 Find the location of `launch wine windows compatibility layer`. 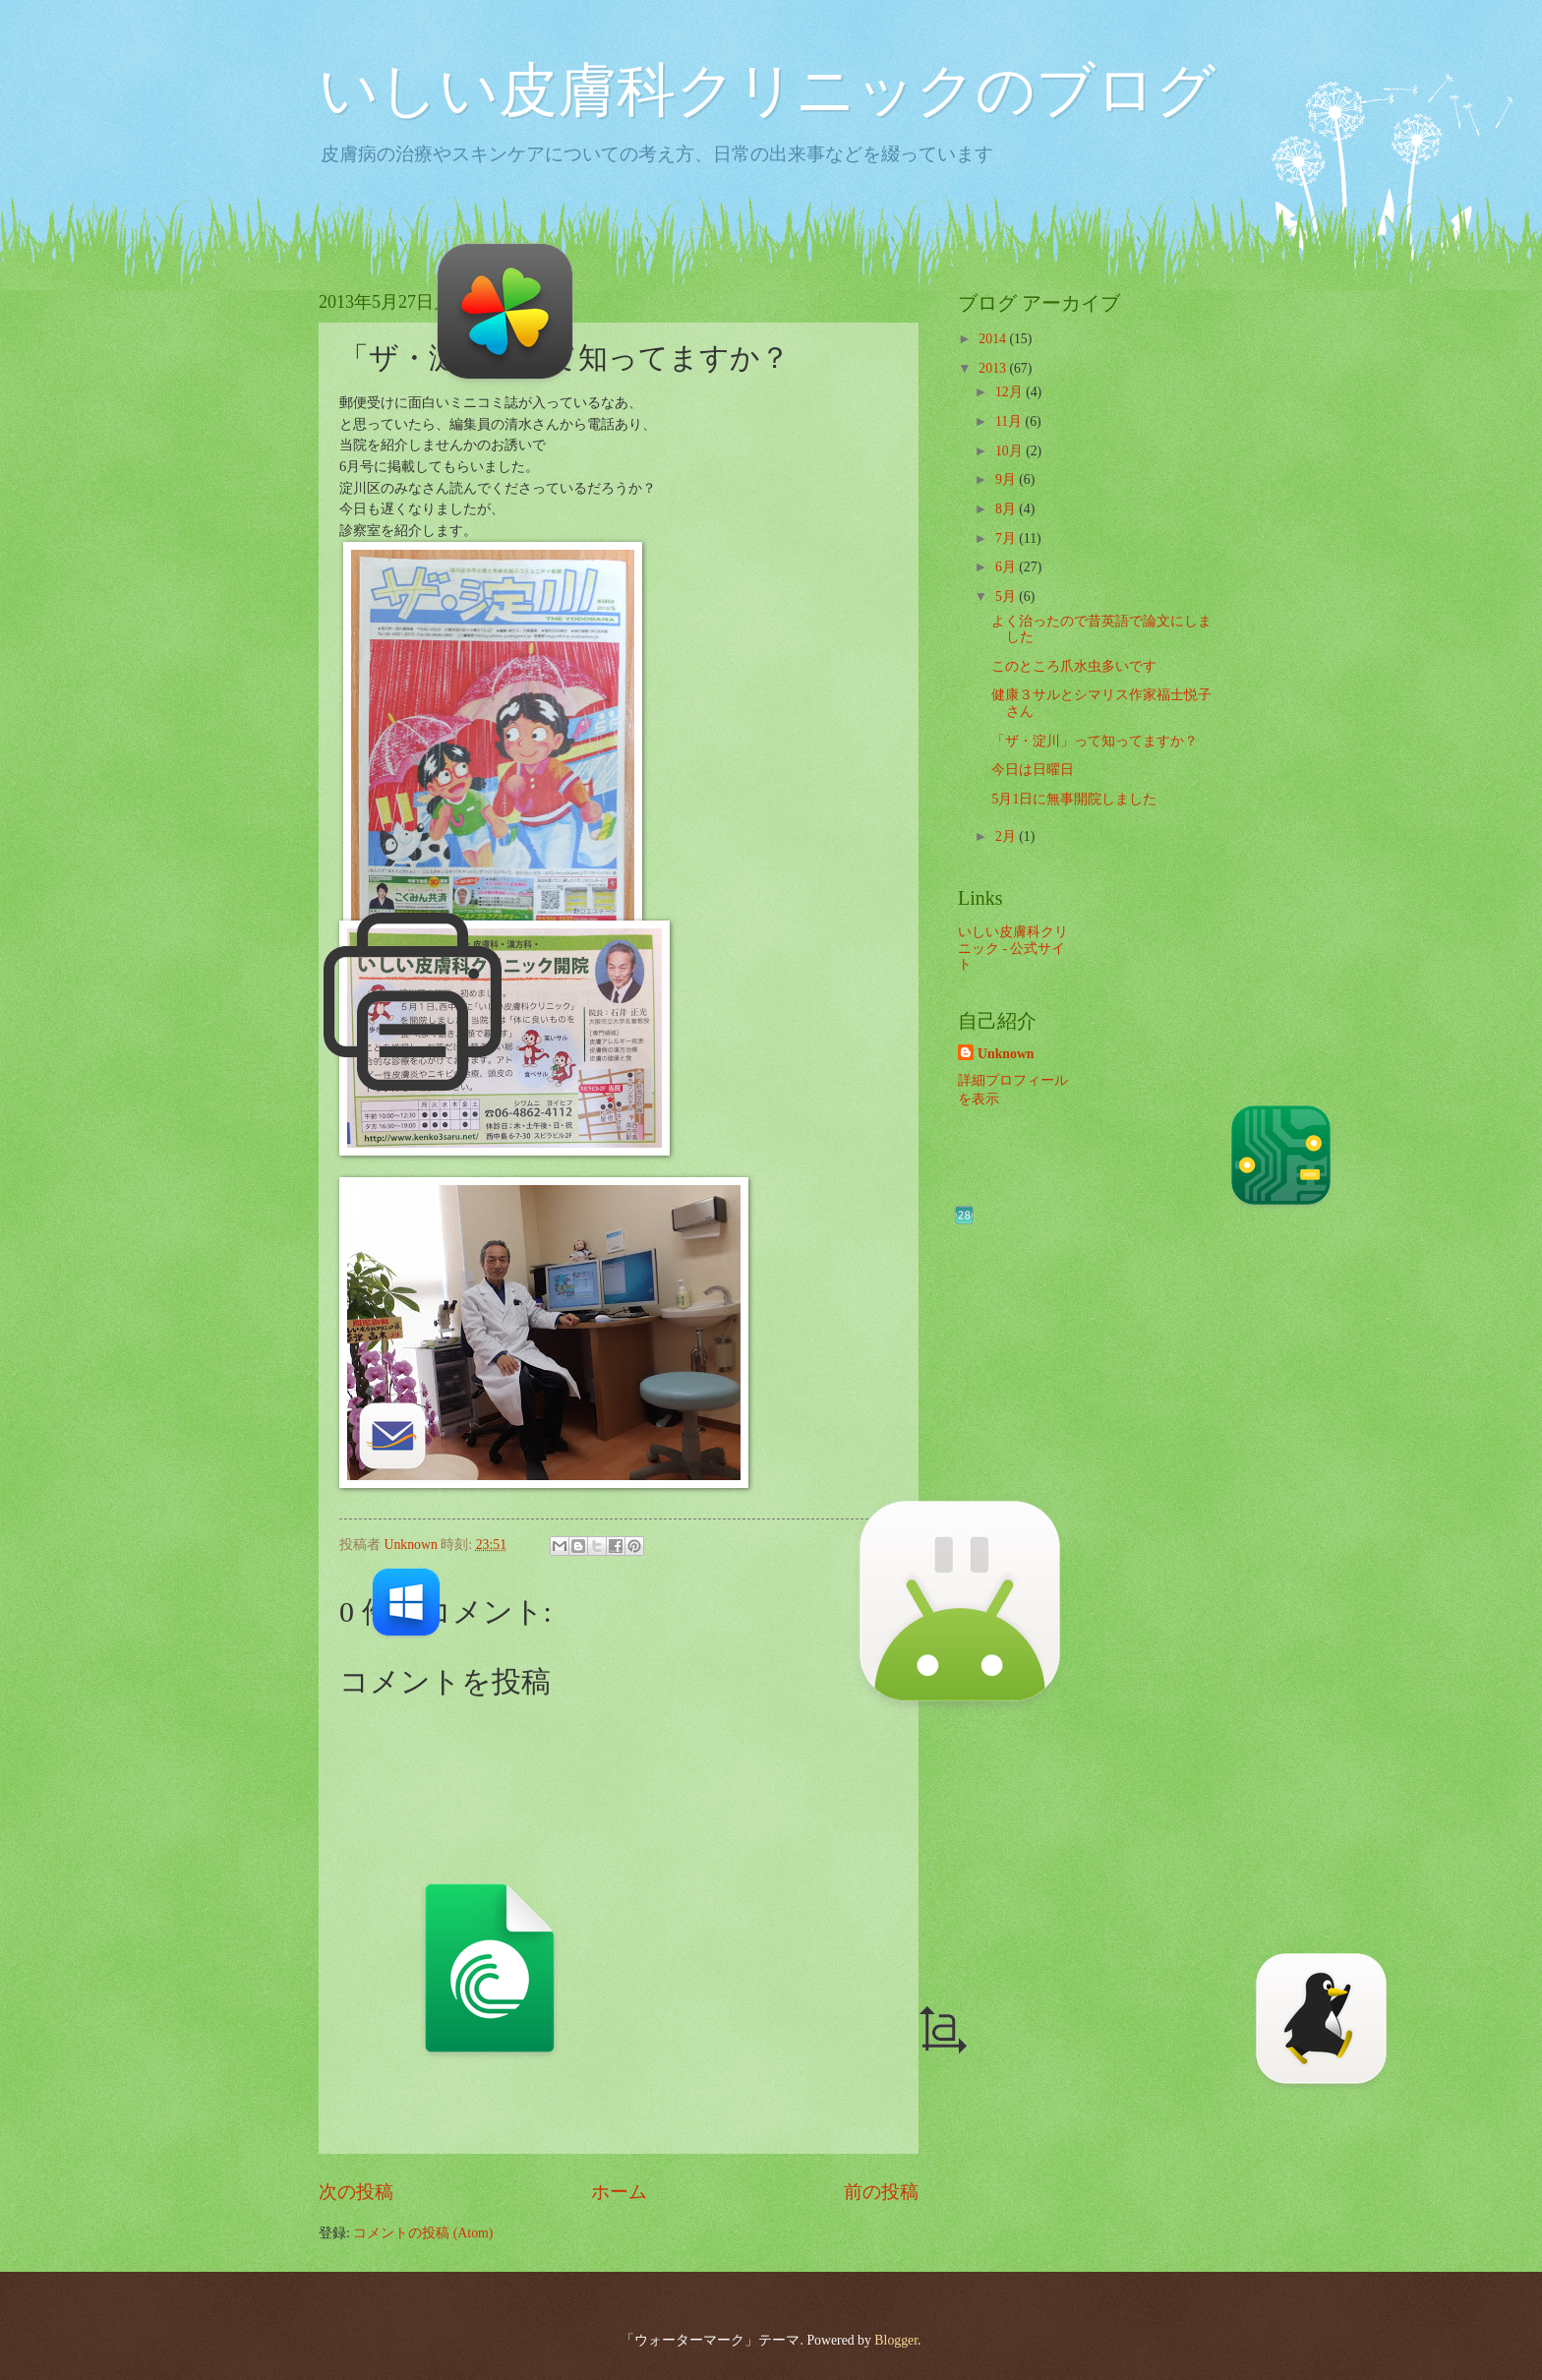

launch wine windows compatibility layer is located at coordinates (406, 1602).